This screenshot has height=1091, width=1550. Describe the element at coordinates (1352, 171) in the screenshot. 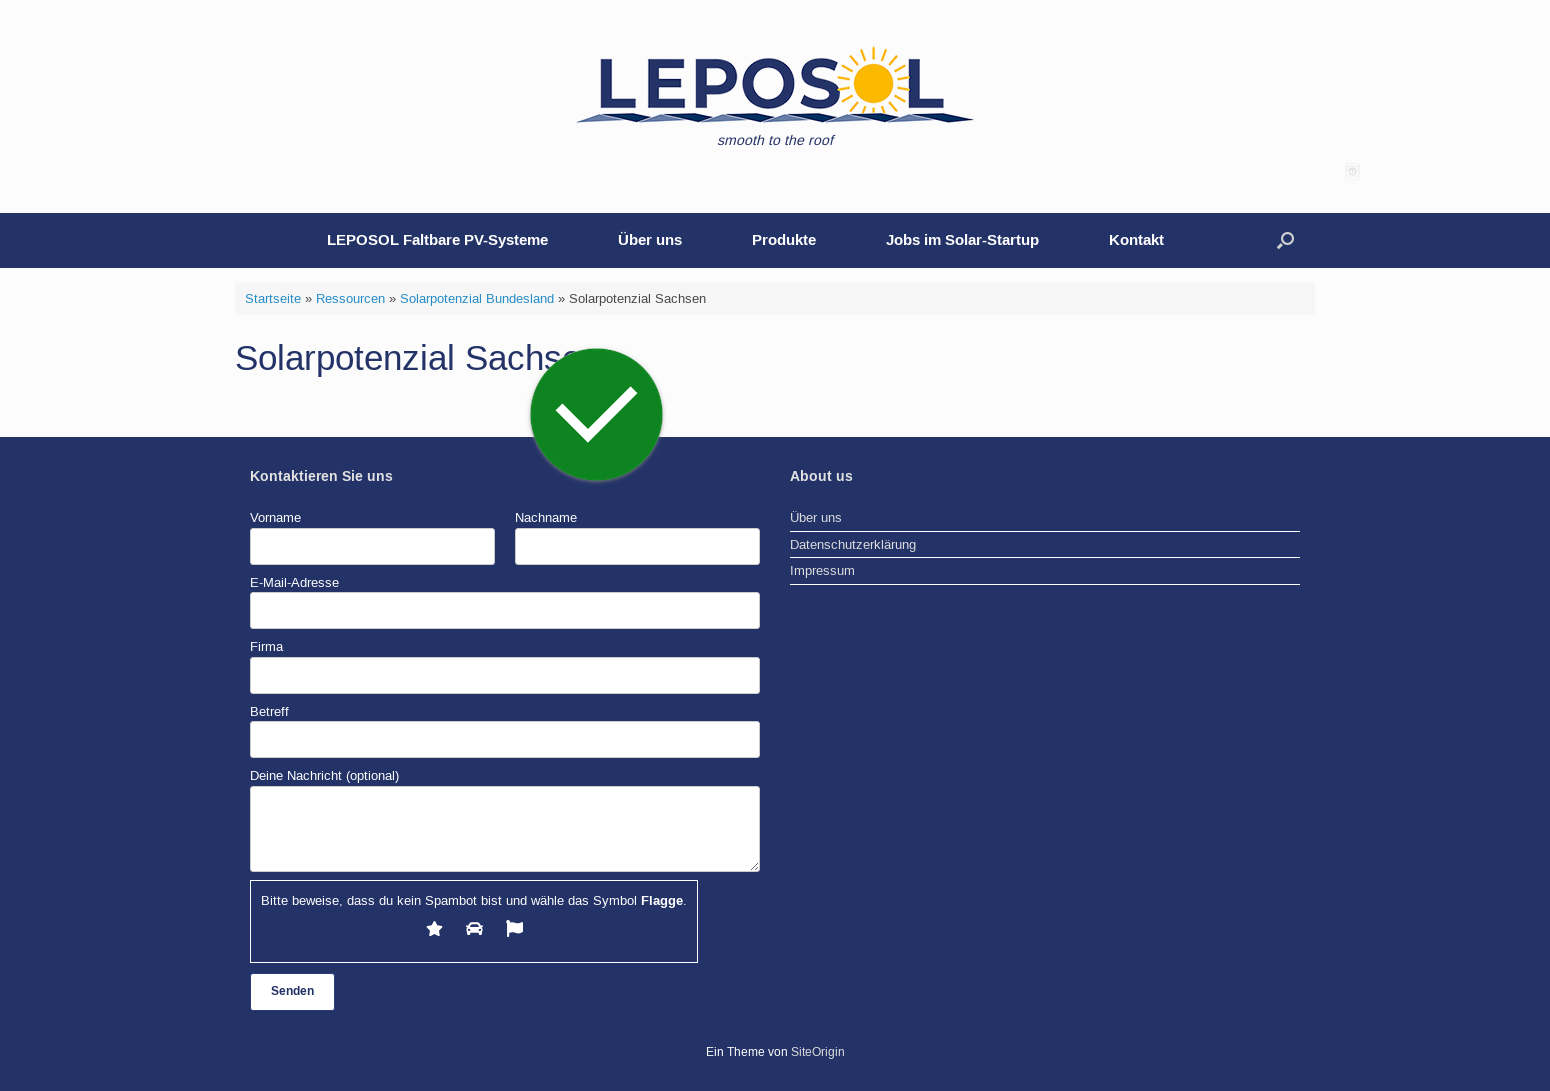

I see `a deleted or trashed file` at that location.